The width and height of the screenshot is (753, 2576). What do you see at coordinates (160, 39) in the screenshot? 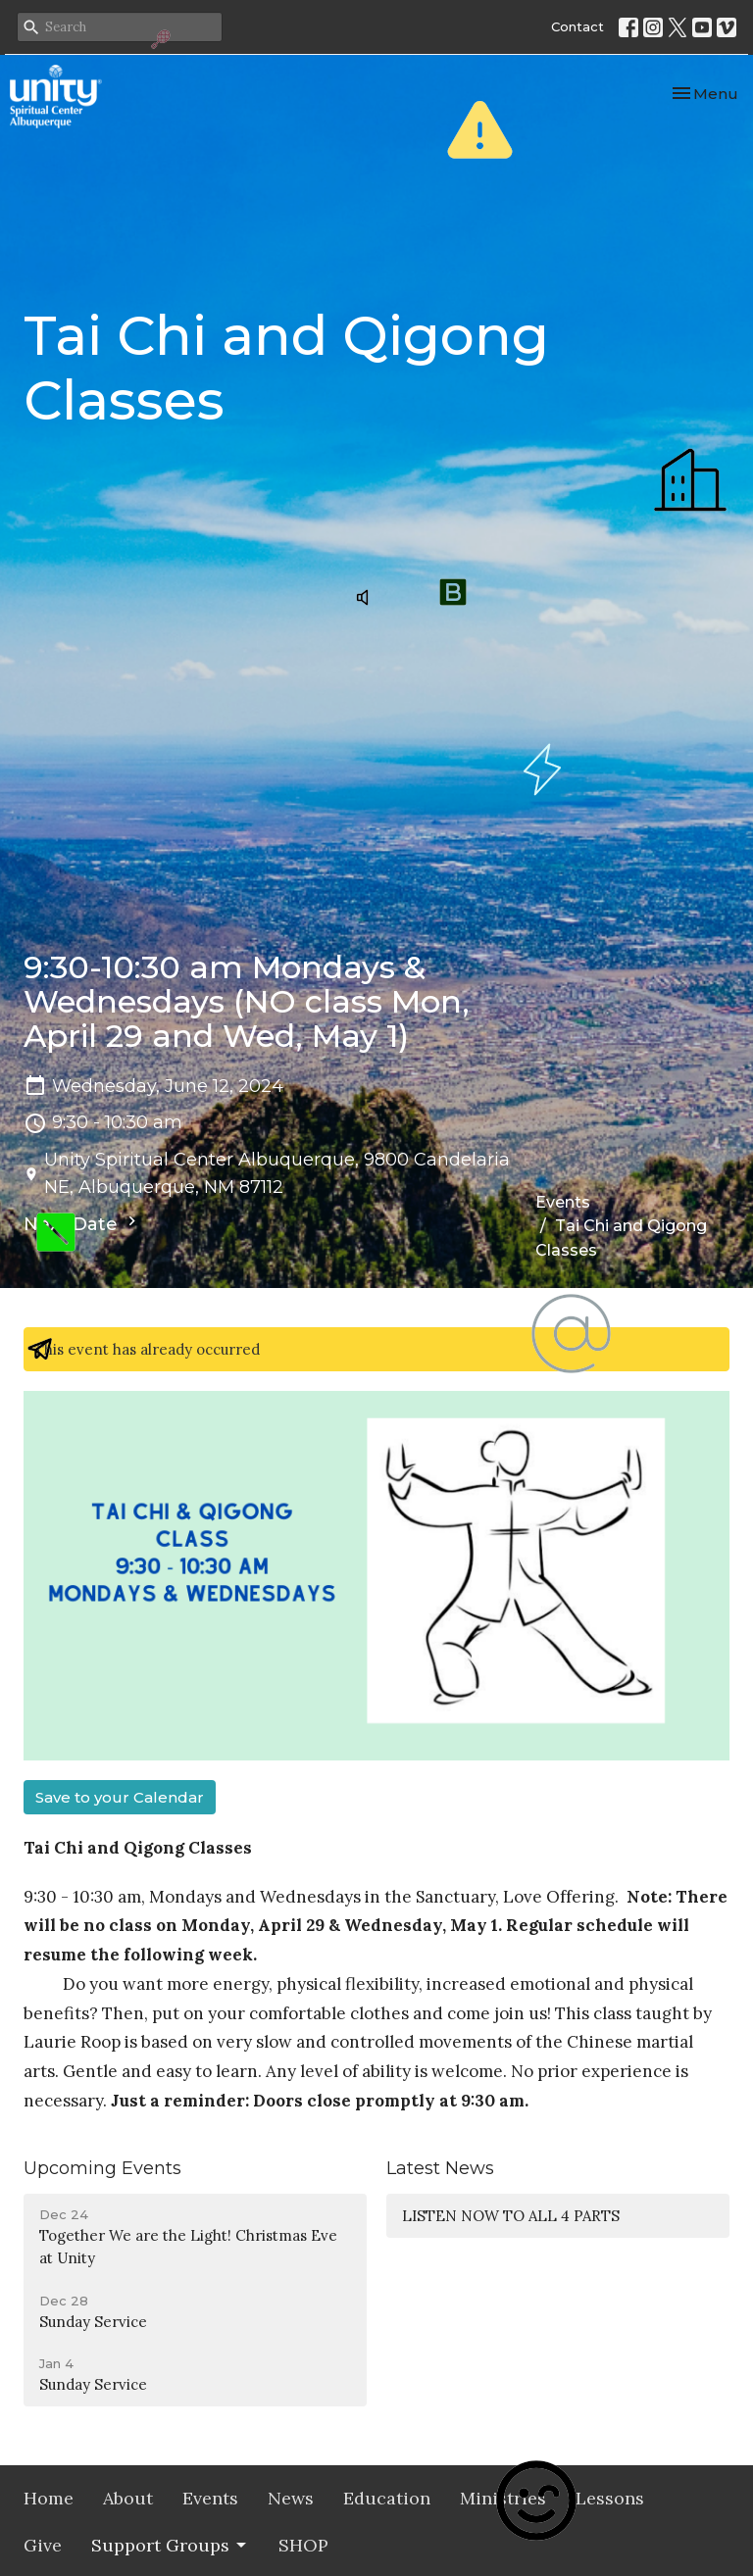
I see `access tennis or racquet sports features` at bounding box center [160, 39].